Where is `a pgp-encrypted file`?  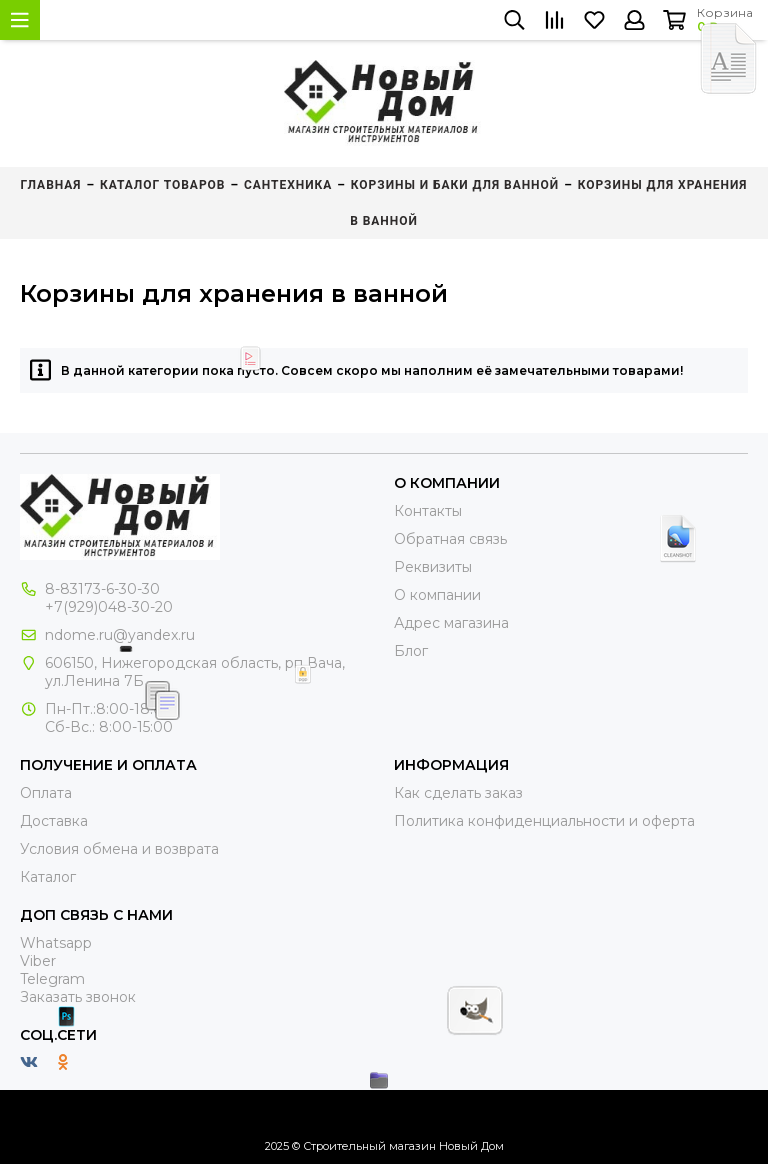 a pgp-encrypted file is located at coordinates (303, 674).